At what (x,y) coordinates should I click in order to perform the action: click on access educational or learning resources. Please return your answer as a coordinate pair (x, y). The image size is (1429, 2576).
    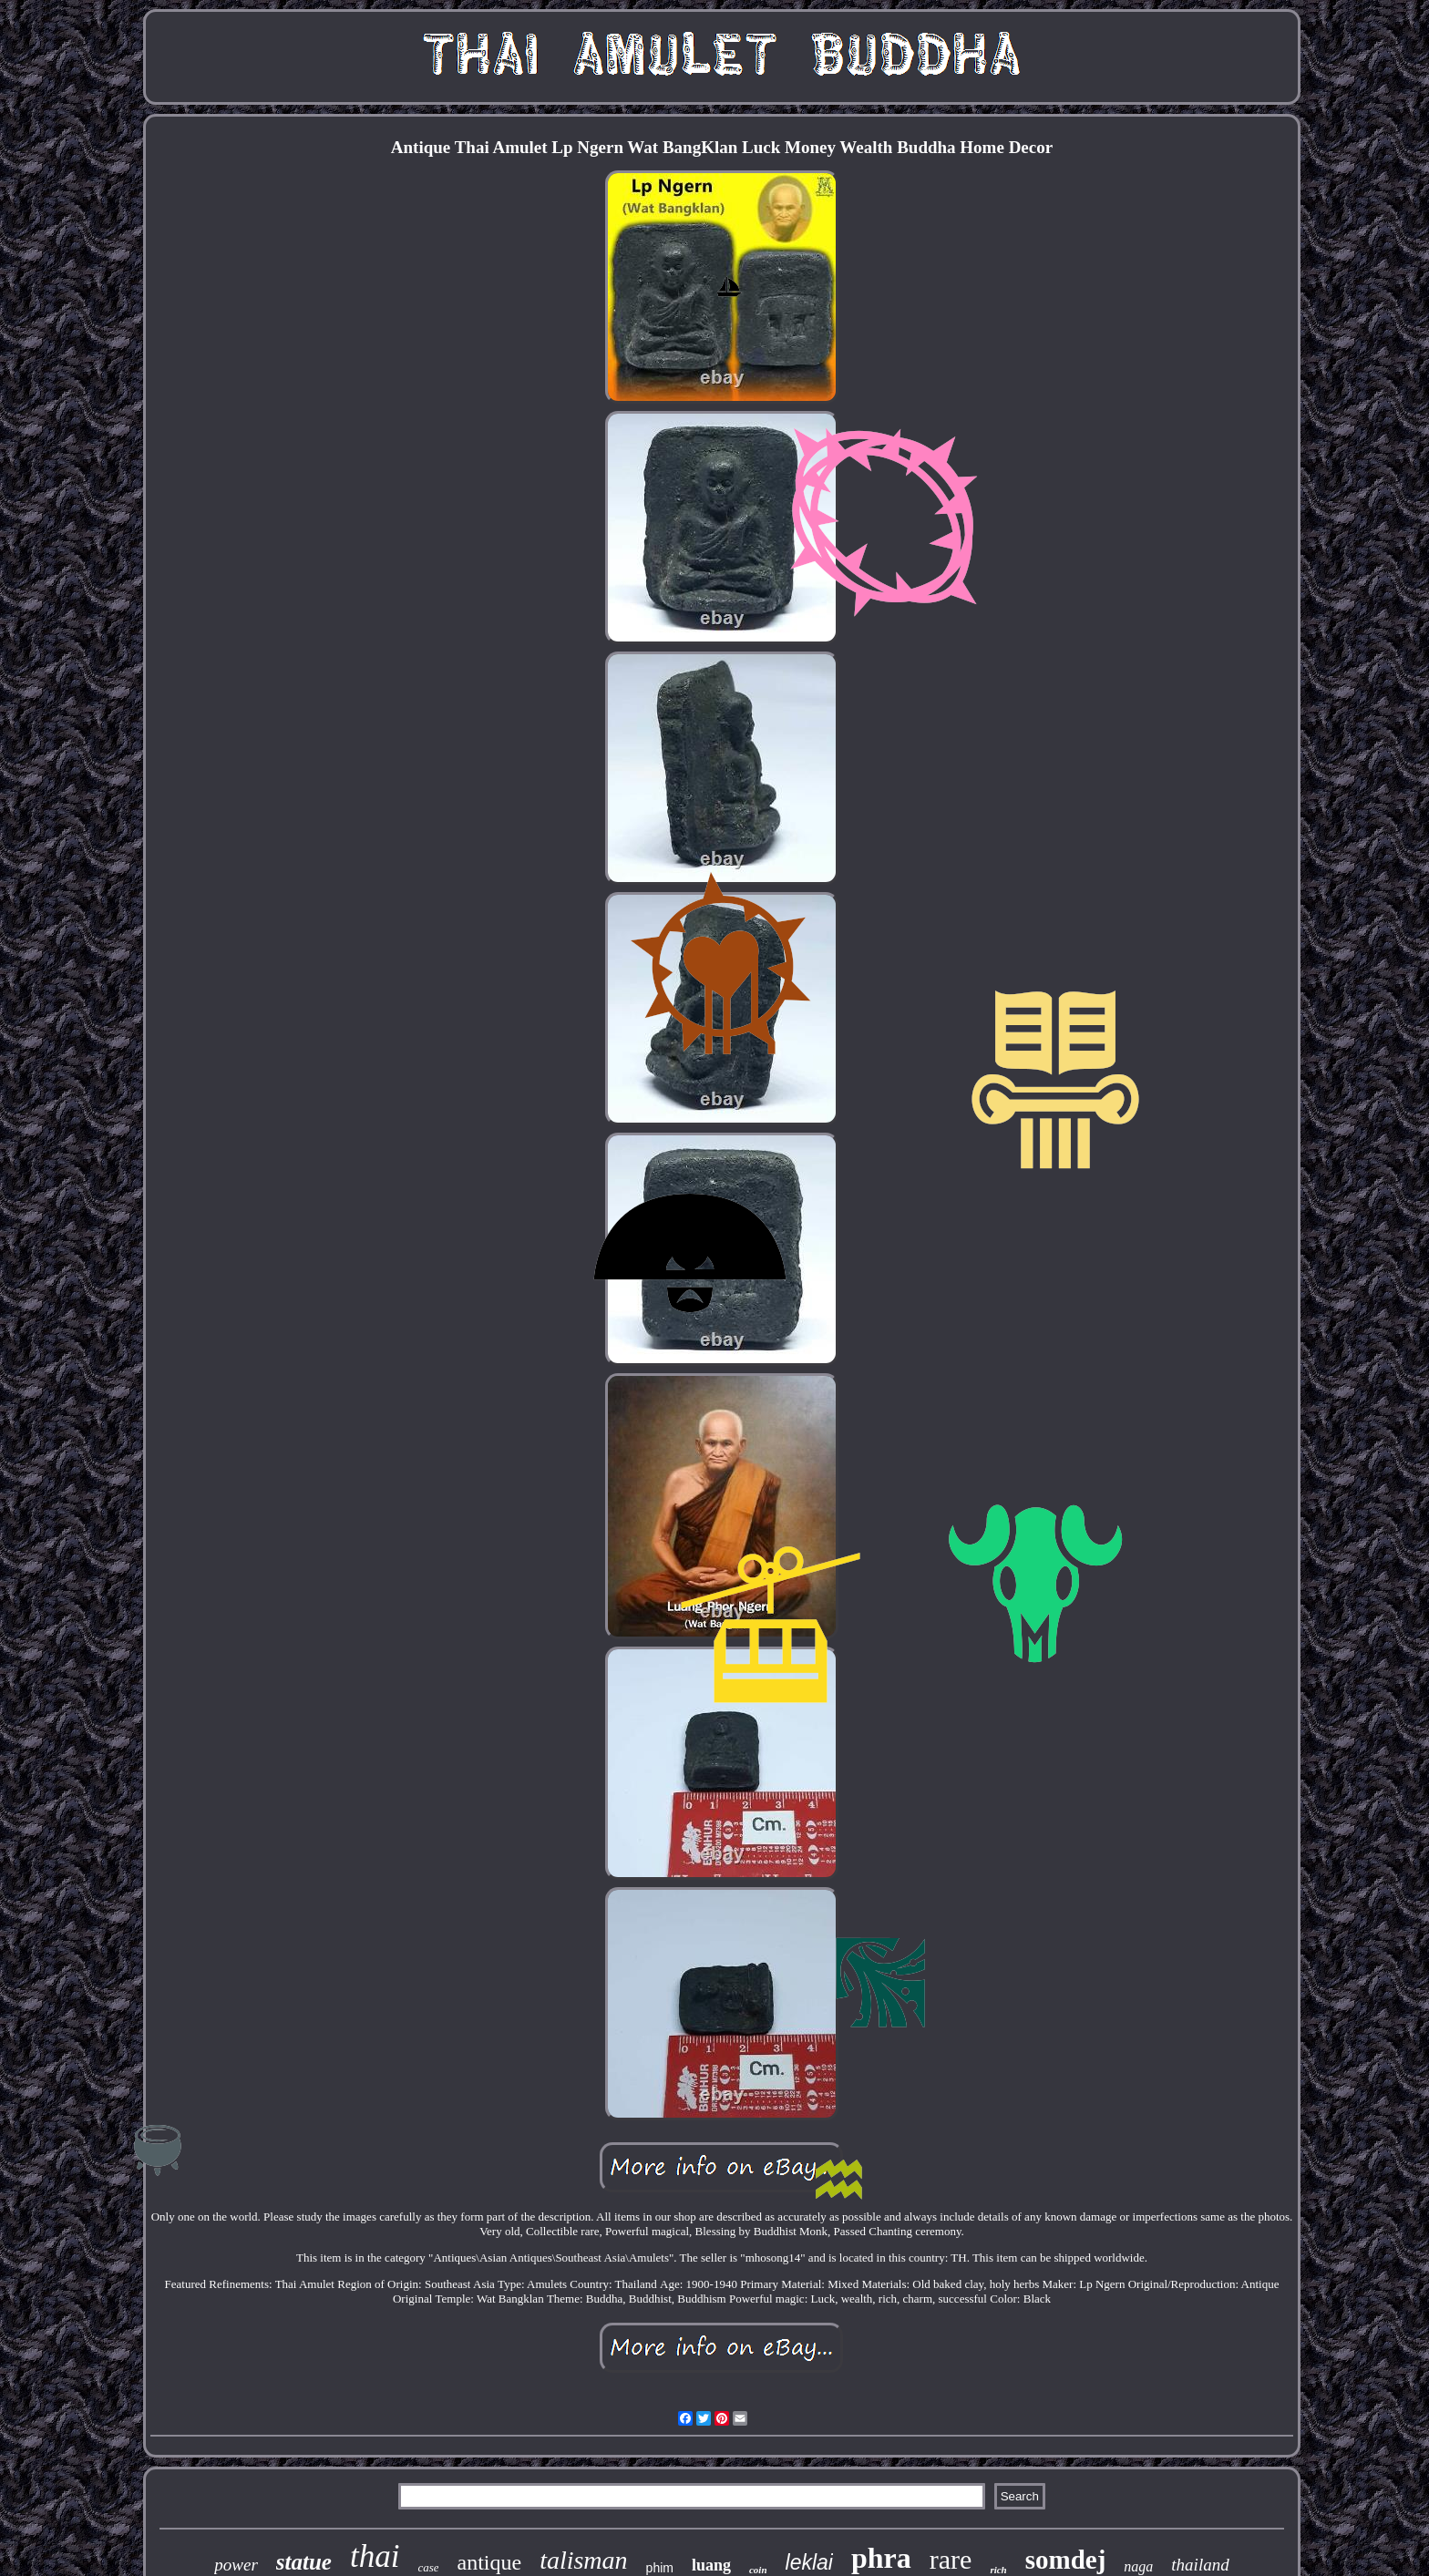
    Looking at the image, I should click on (1055, 1077).